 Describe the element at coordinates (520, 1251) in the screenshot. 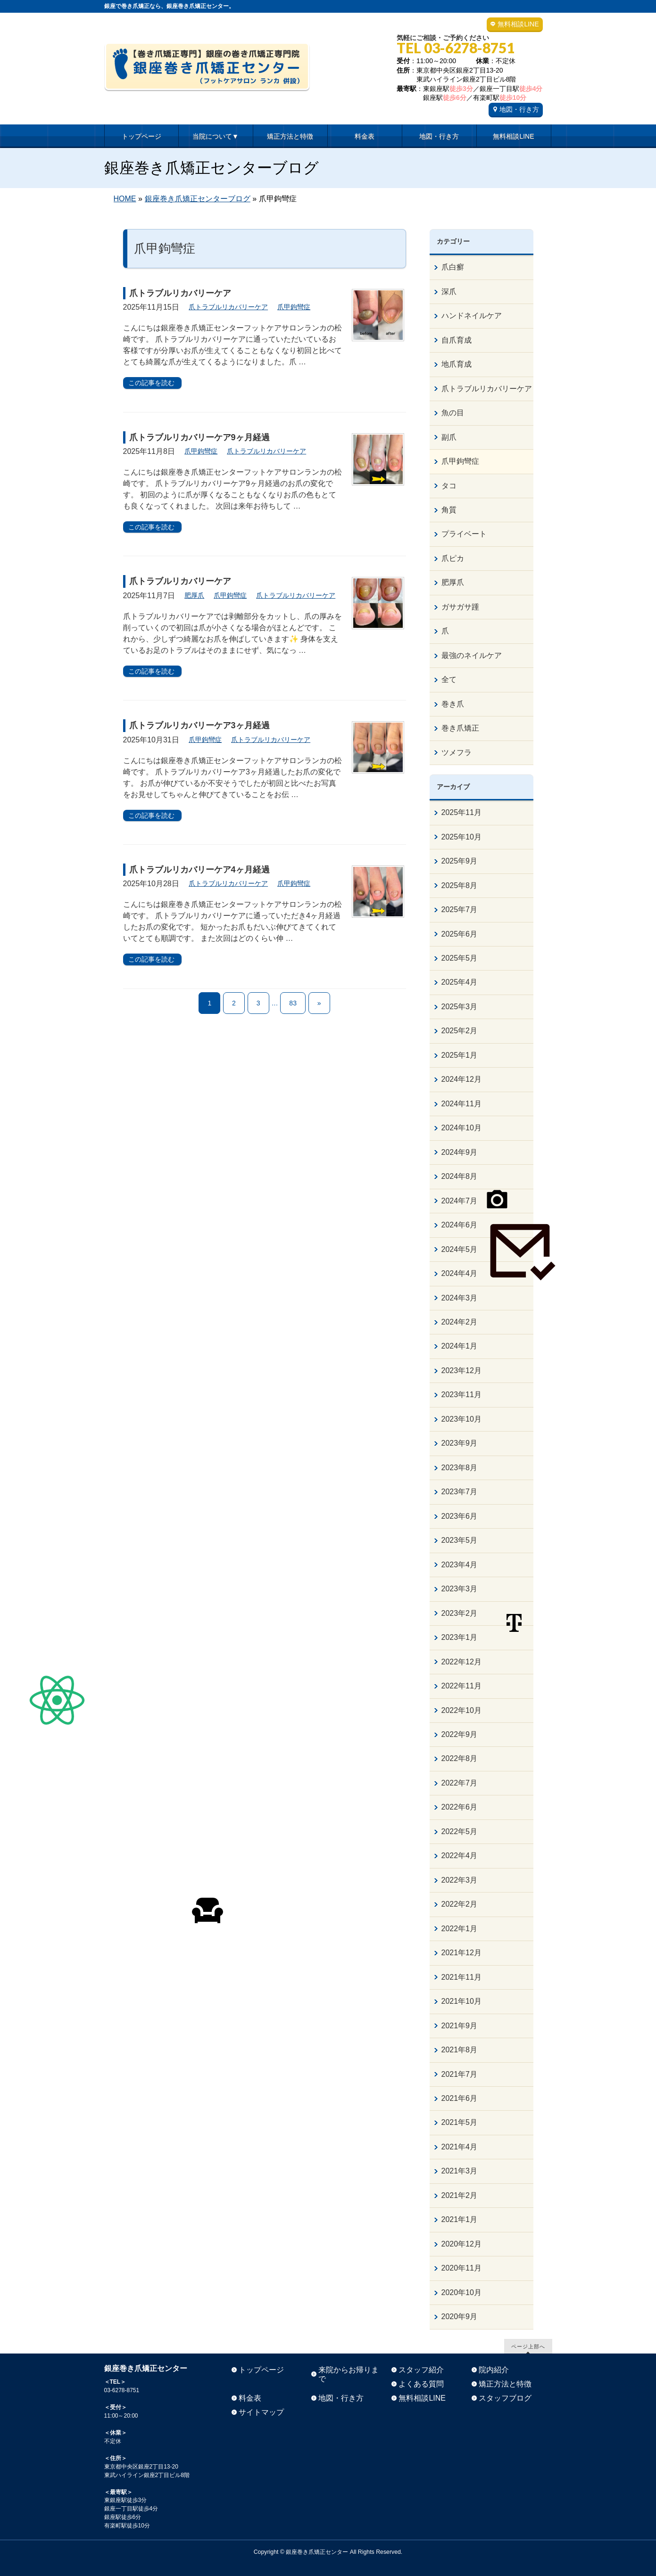

I see `email successfully sent or delivered` at that location.